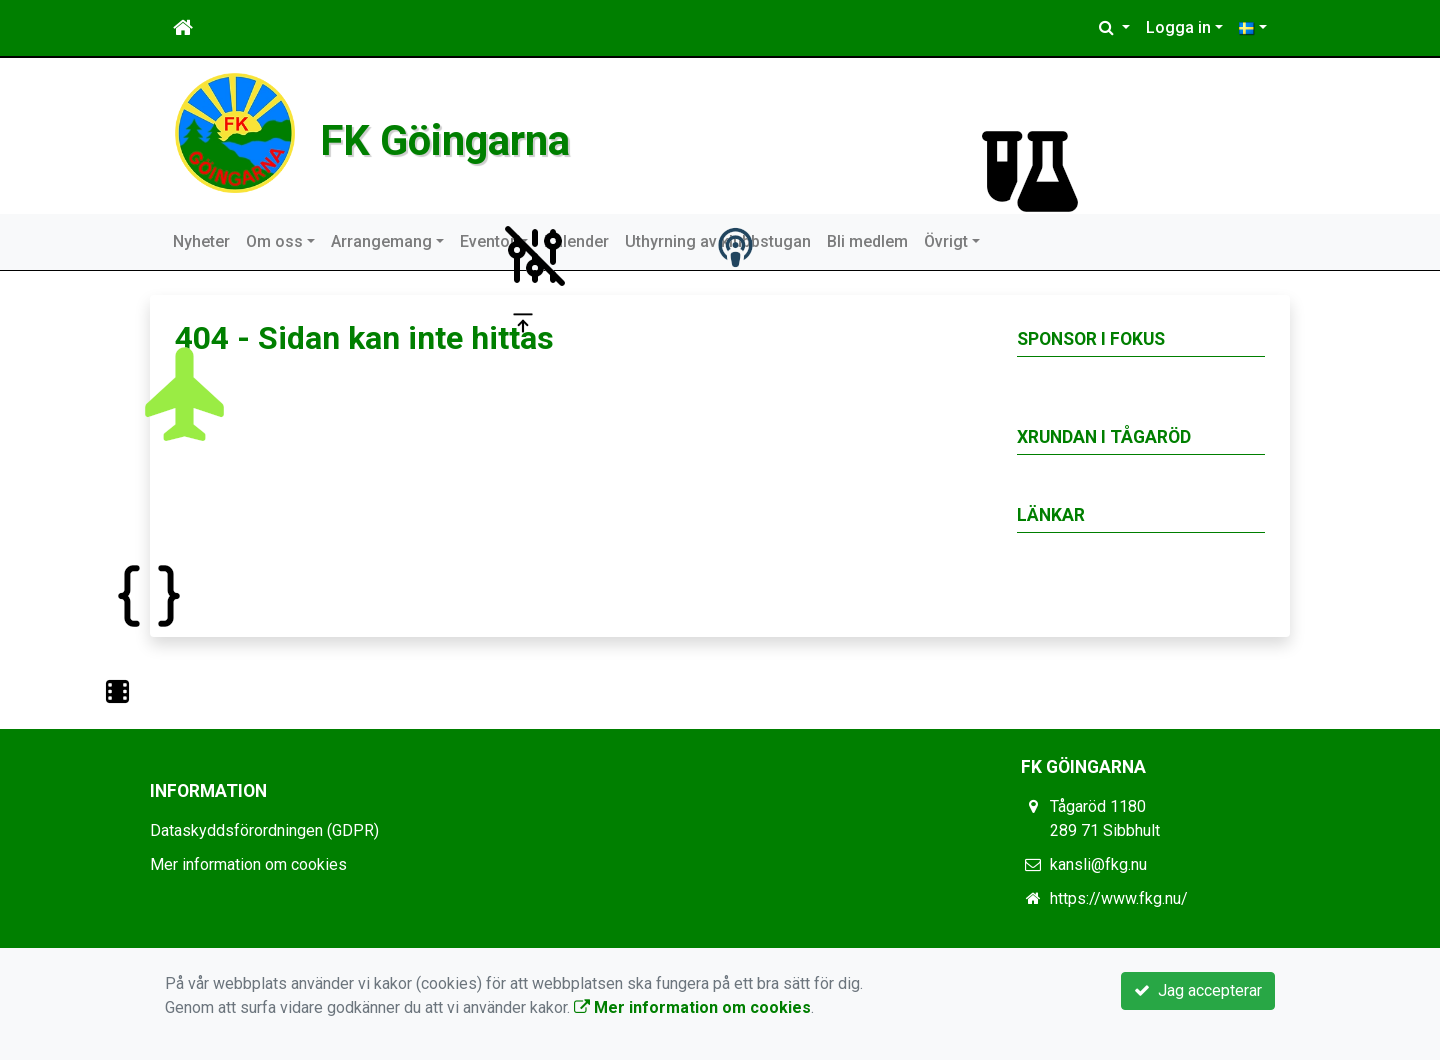 This screenshot has width=1440, height=1060. What do you see at coordinates (735, 247) in the screenshot?
I see `access podcast library` at bounding box center [735, 247].